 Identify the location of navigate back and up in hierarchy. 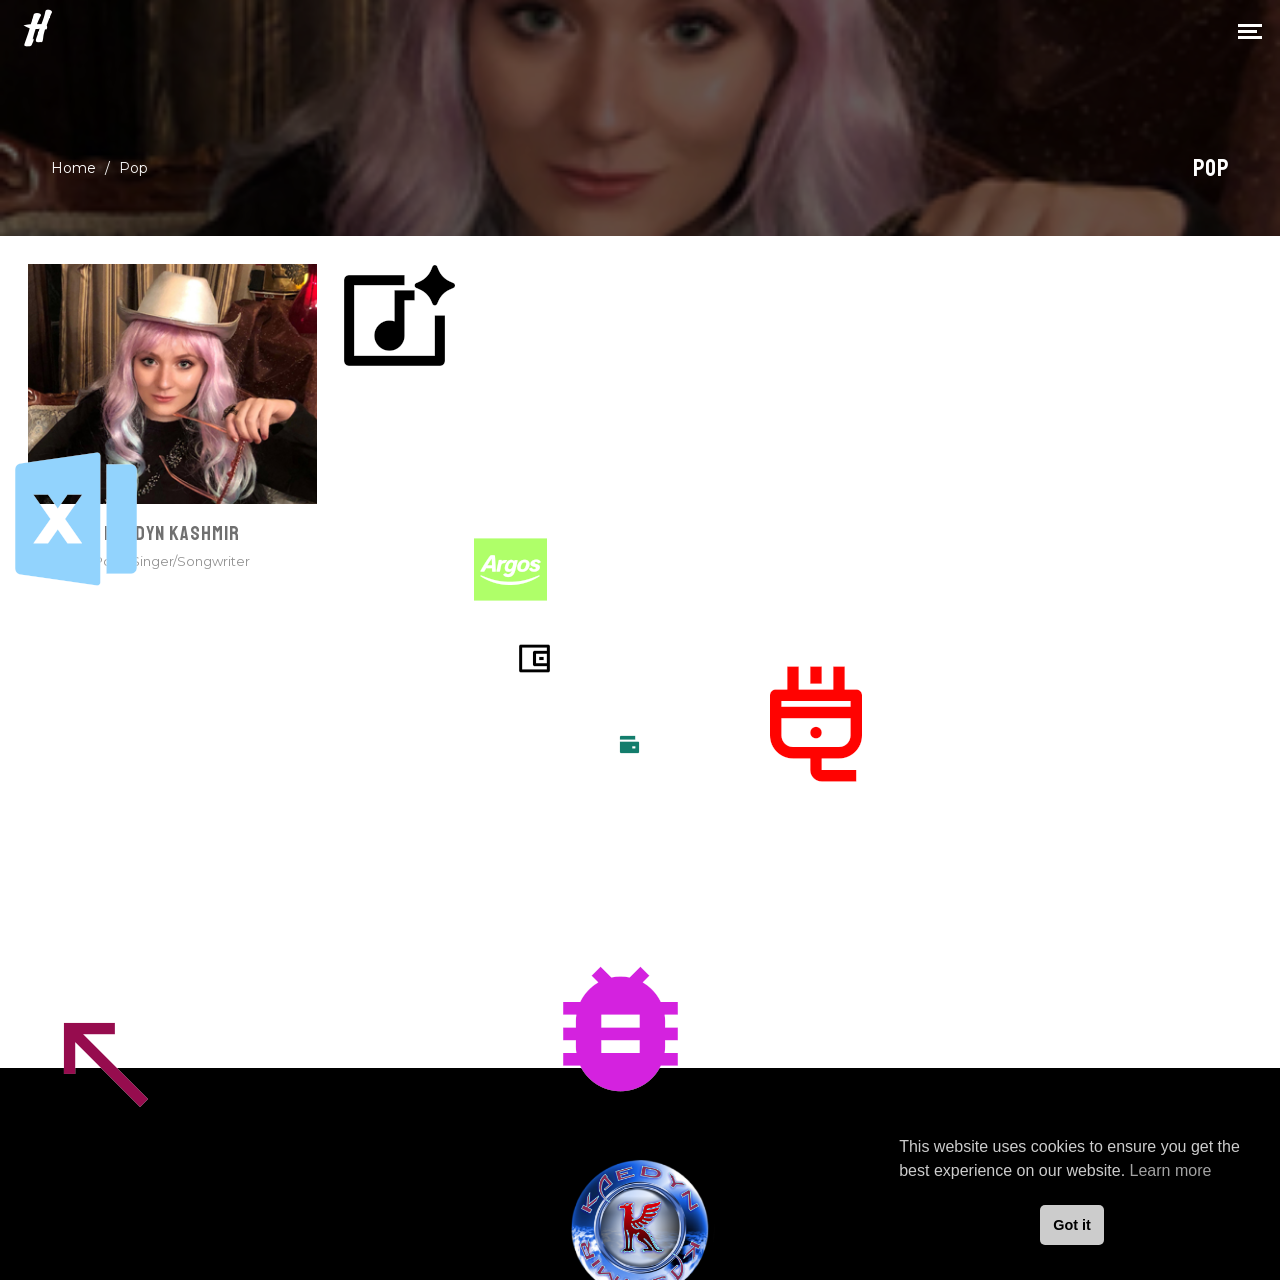
(104, 1063).